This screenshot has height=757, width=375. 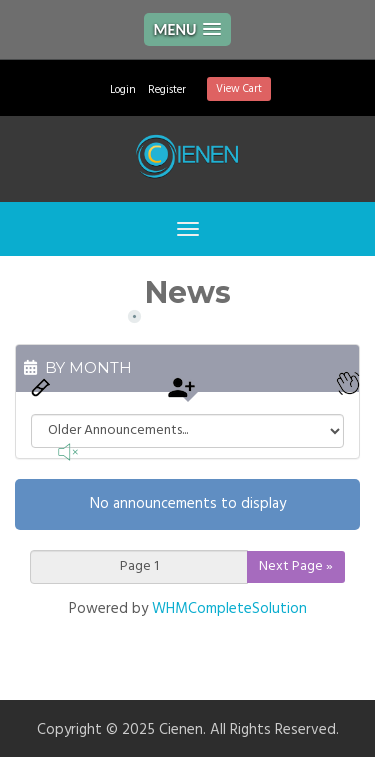 I want to click on mute audio or sound, so click(x=67, y=452).